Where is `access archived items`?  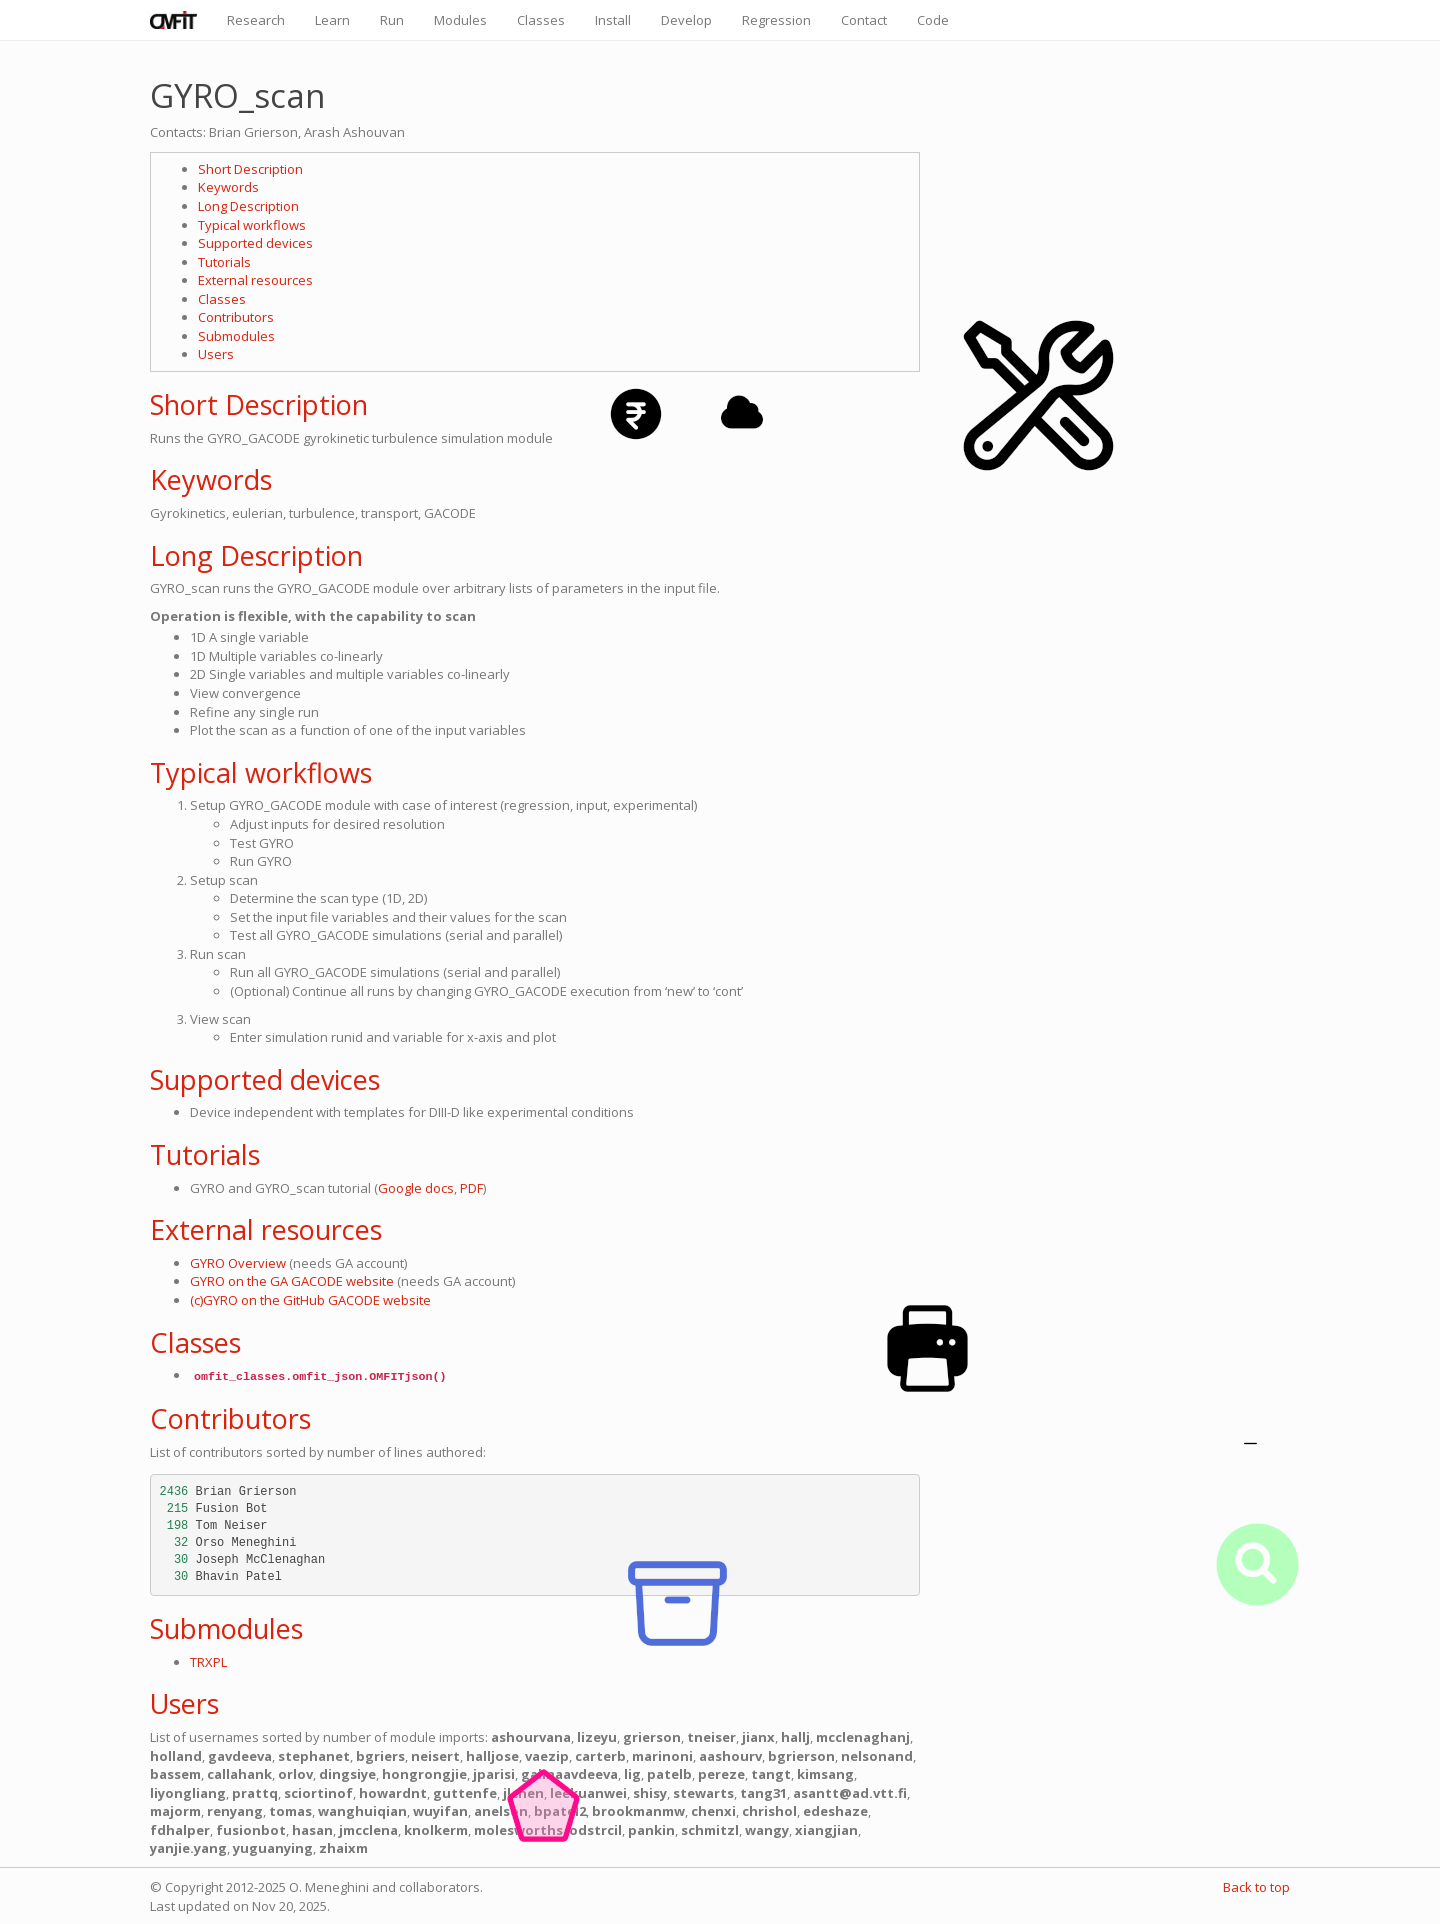
access archived items is located at coordinates (677, 1603).